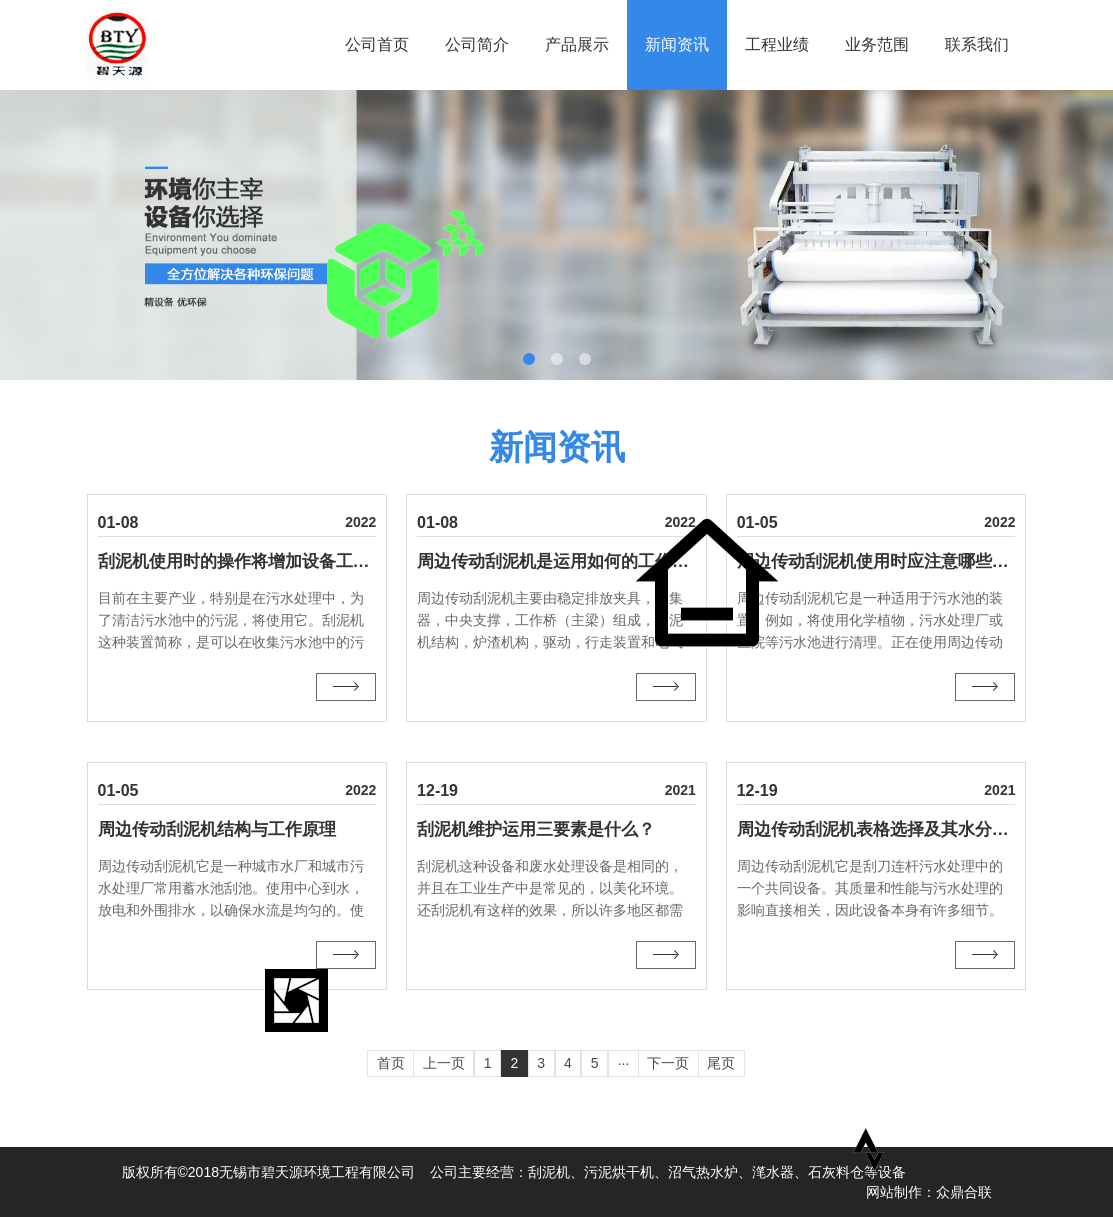 The image size is (1113, 1217). What do you see at coordinates (296, 1000) in the screenshot?
I see `open google lens for visual search` at bounding box center [296, 1000].